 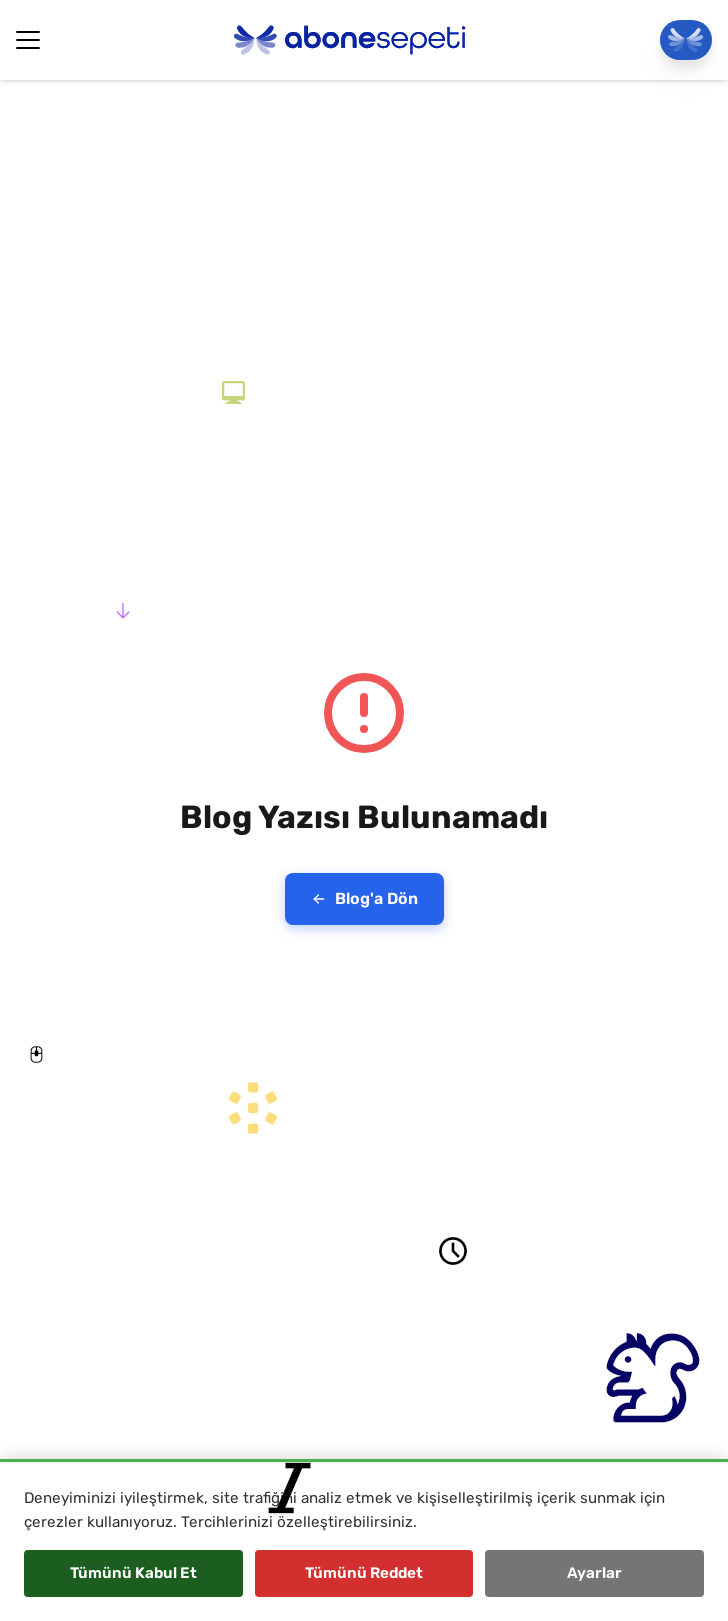 I want to click on denodo brand logo, so click(x=253, y=1108).